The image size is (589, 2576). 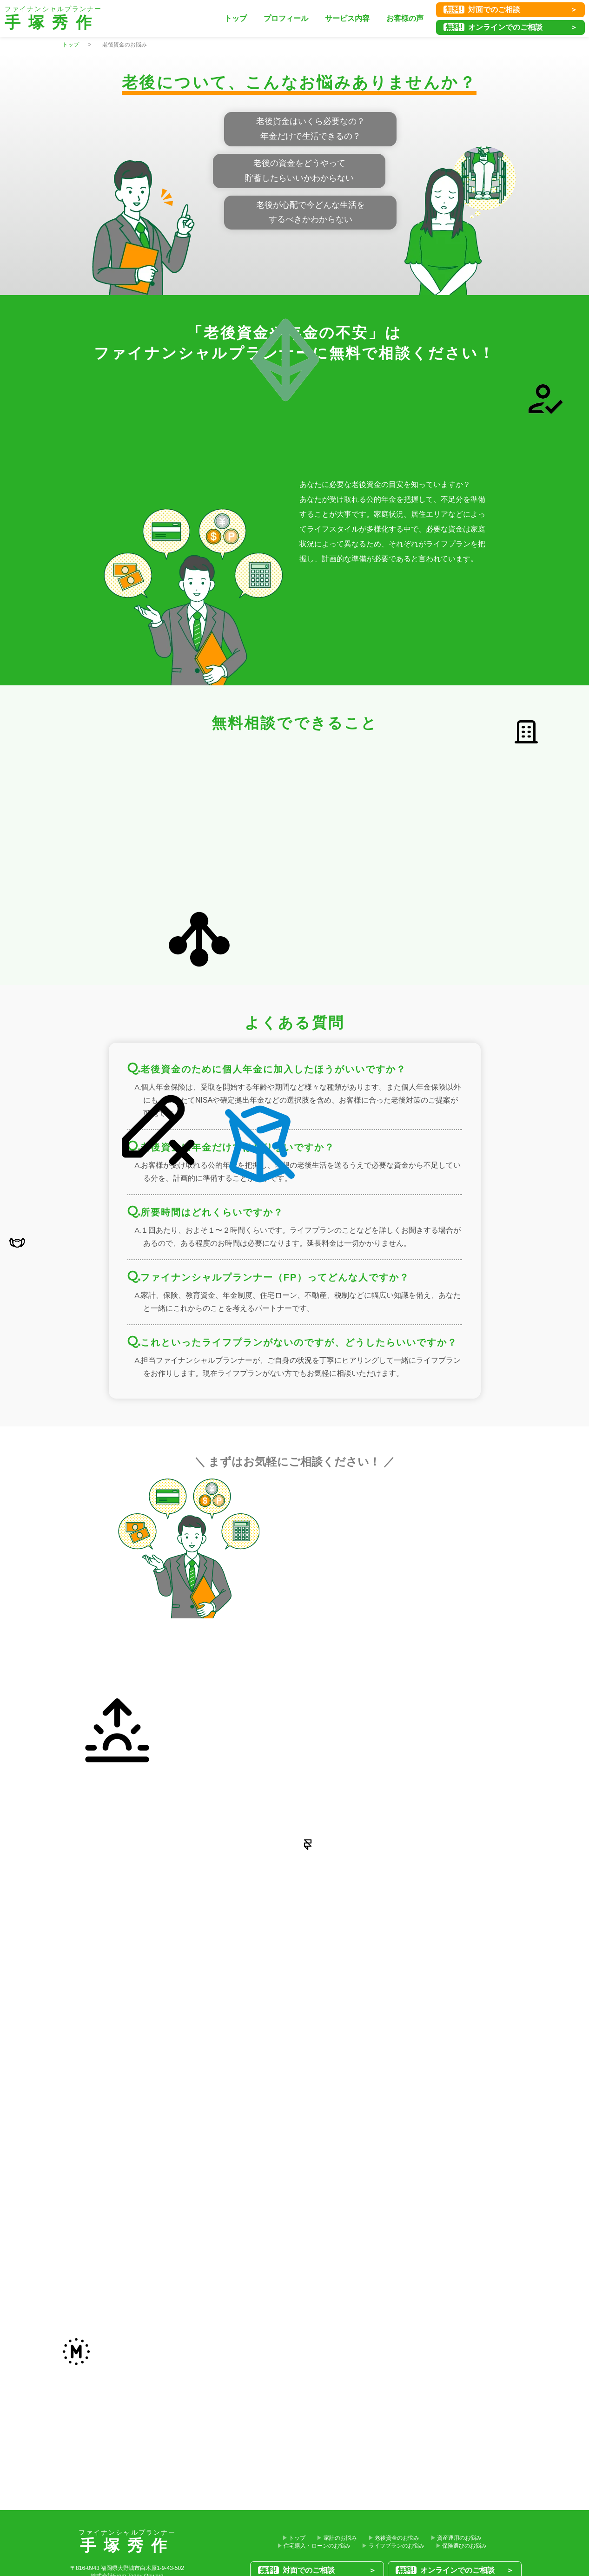 What do you see at coordinates (199, 939) in the screenshot?
I see `view hierarchical data structure` at bounding box center [199, 939].